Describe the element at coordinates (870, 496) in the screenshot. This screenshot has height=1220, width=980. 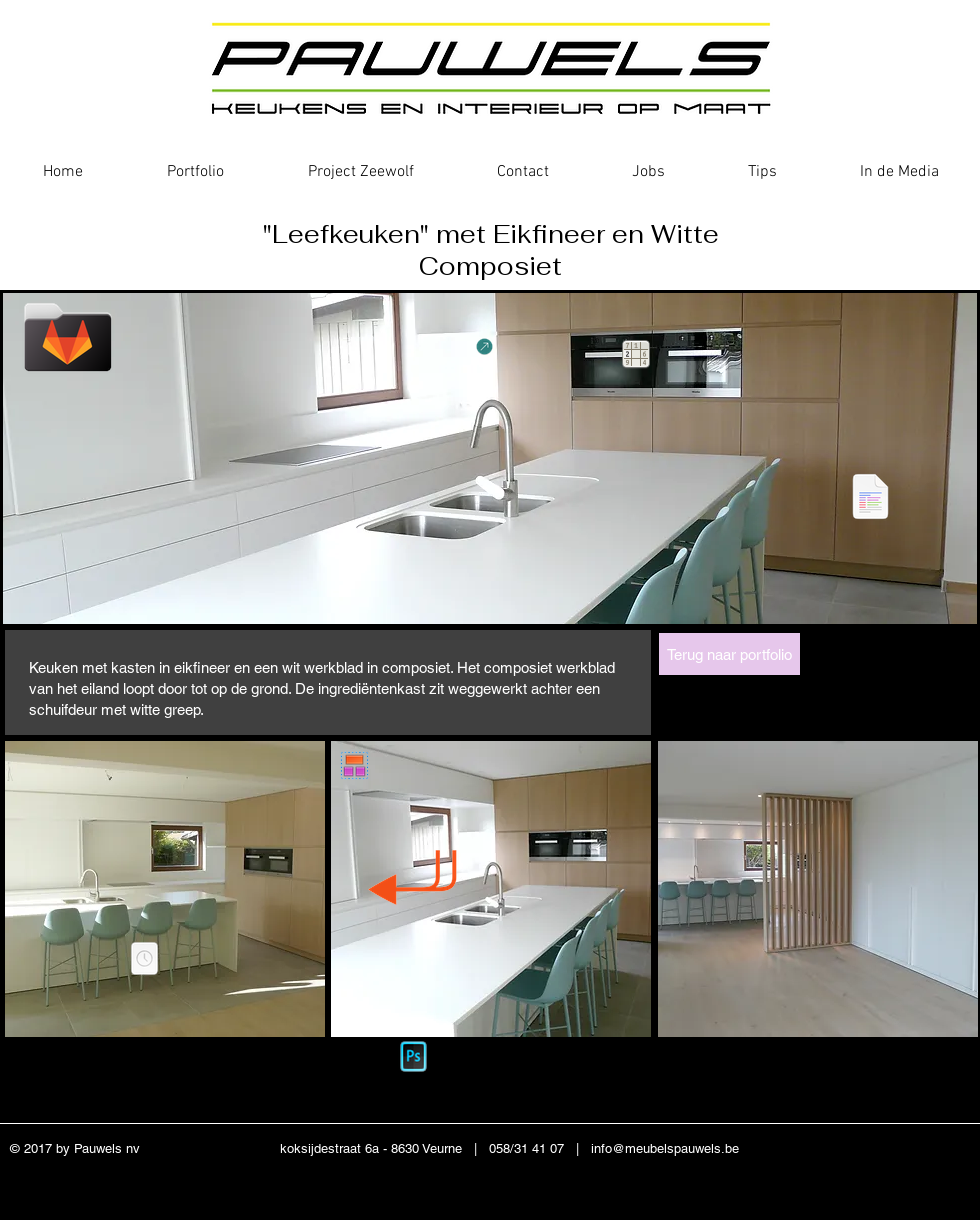
I see `open developer tools or IDE` at that location.